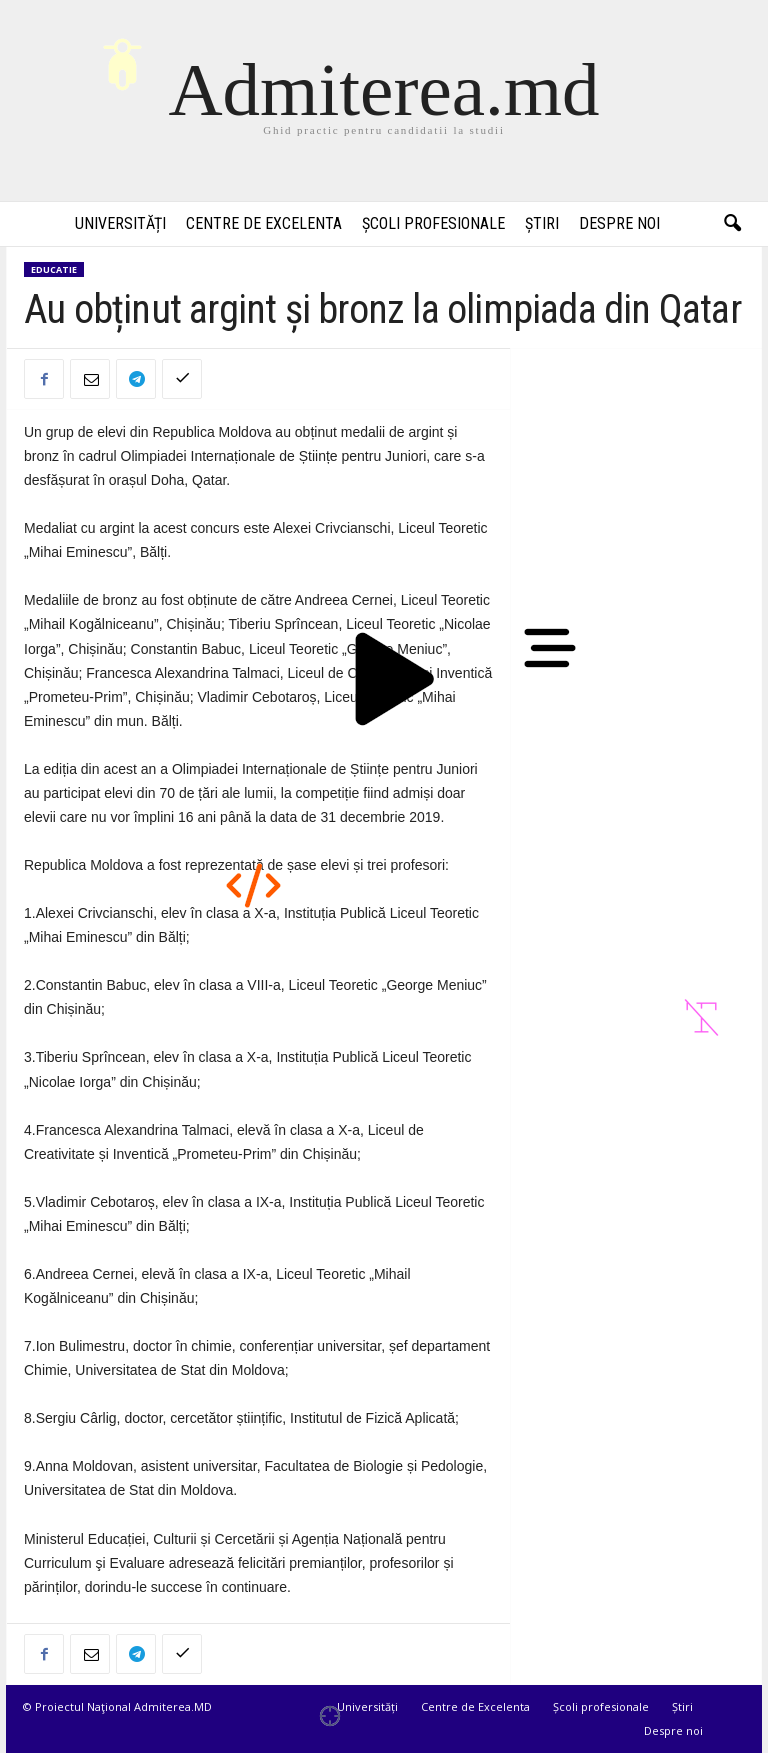  What do you see at coordinates (253, 885) in the screenshot?
I see `view or edit source code` at bounding box center [253, 885].